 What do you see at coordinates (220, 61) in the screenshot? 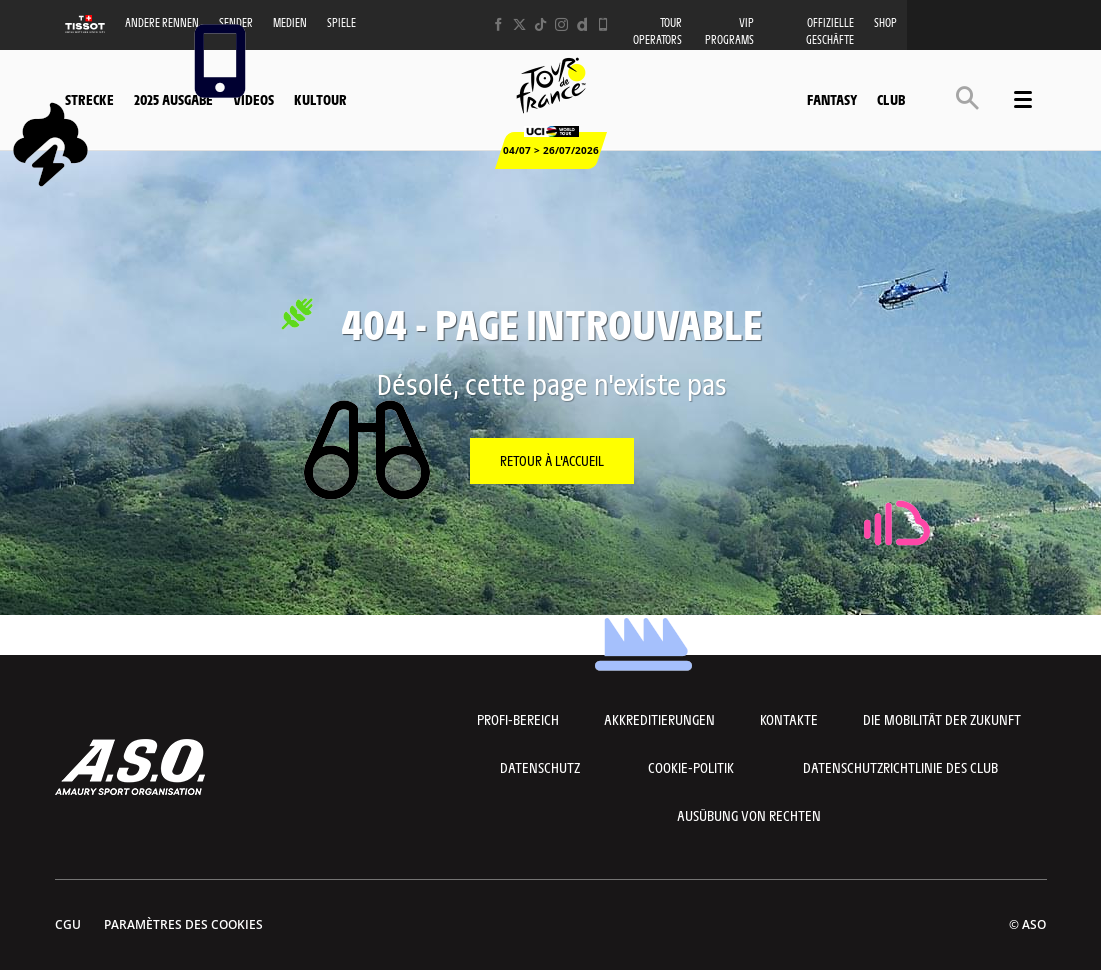
I see `access mobile device settings` at bounding box center [220, 61].